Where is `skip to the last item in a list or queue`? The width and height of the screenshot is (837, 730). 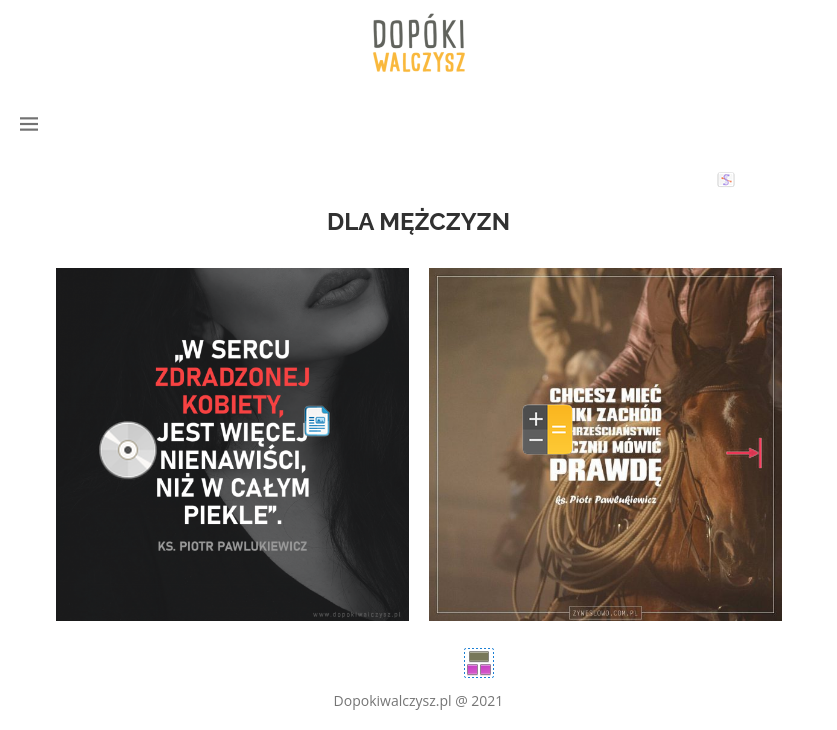 skip to the last item in a list or queue is located at coordinates (744, 453).